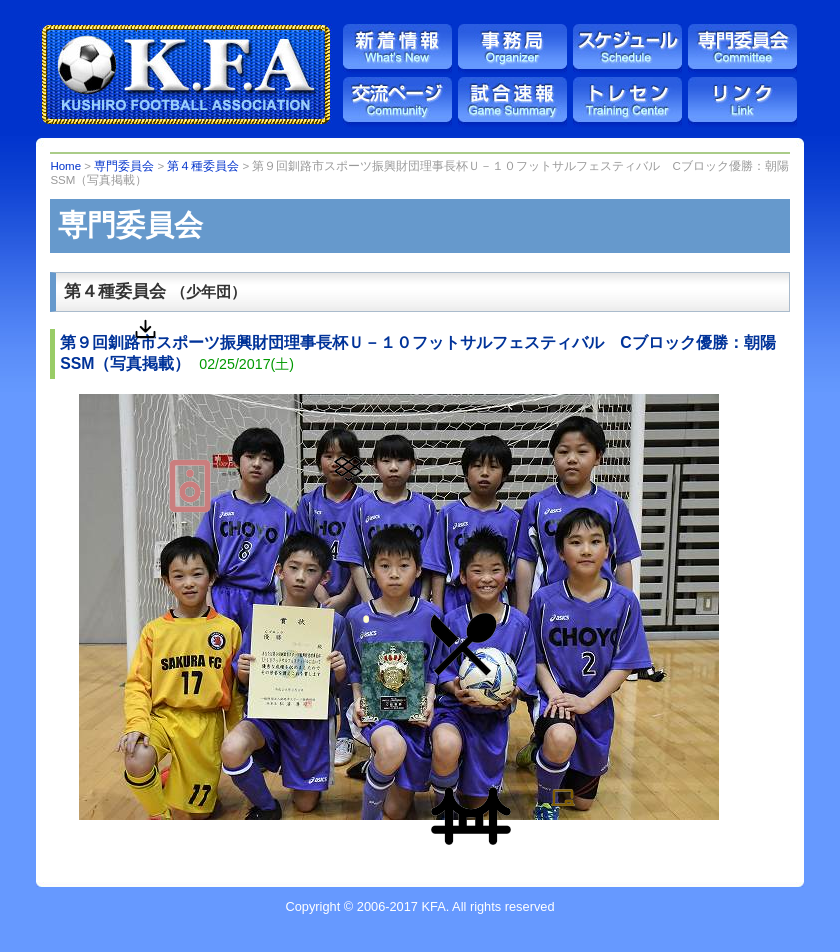 The image size is (840, 952). I want to click on open dropbox cloud storage, so click(348, 467).